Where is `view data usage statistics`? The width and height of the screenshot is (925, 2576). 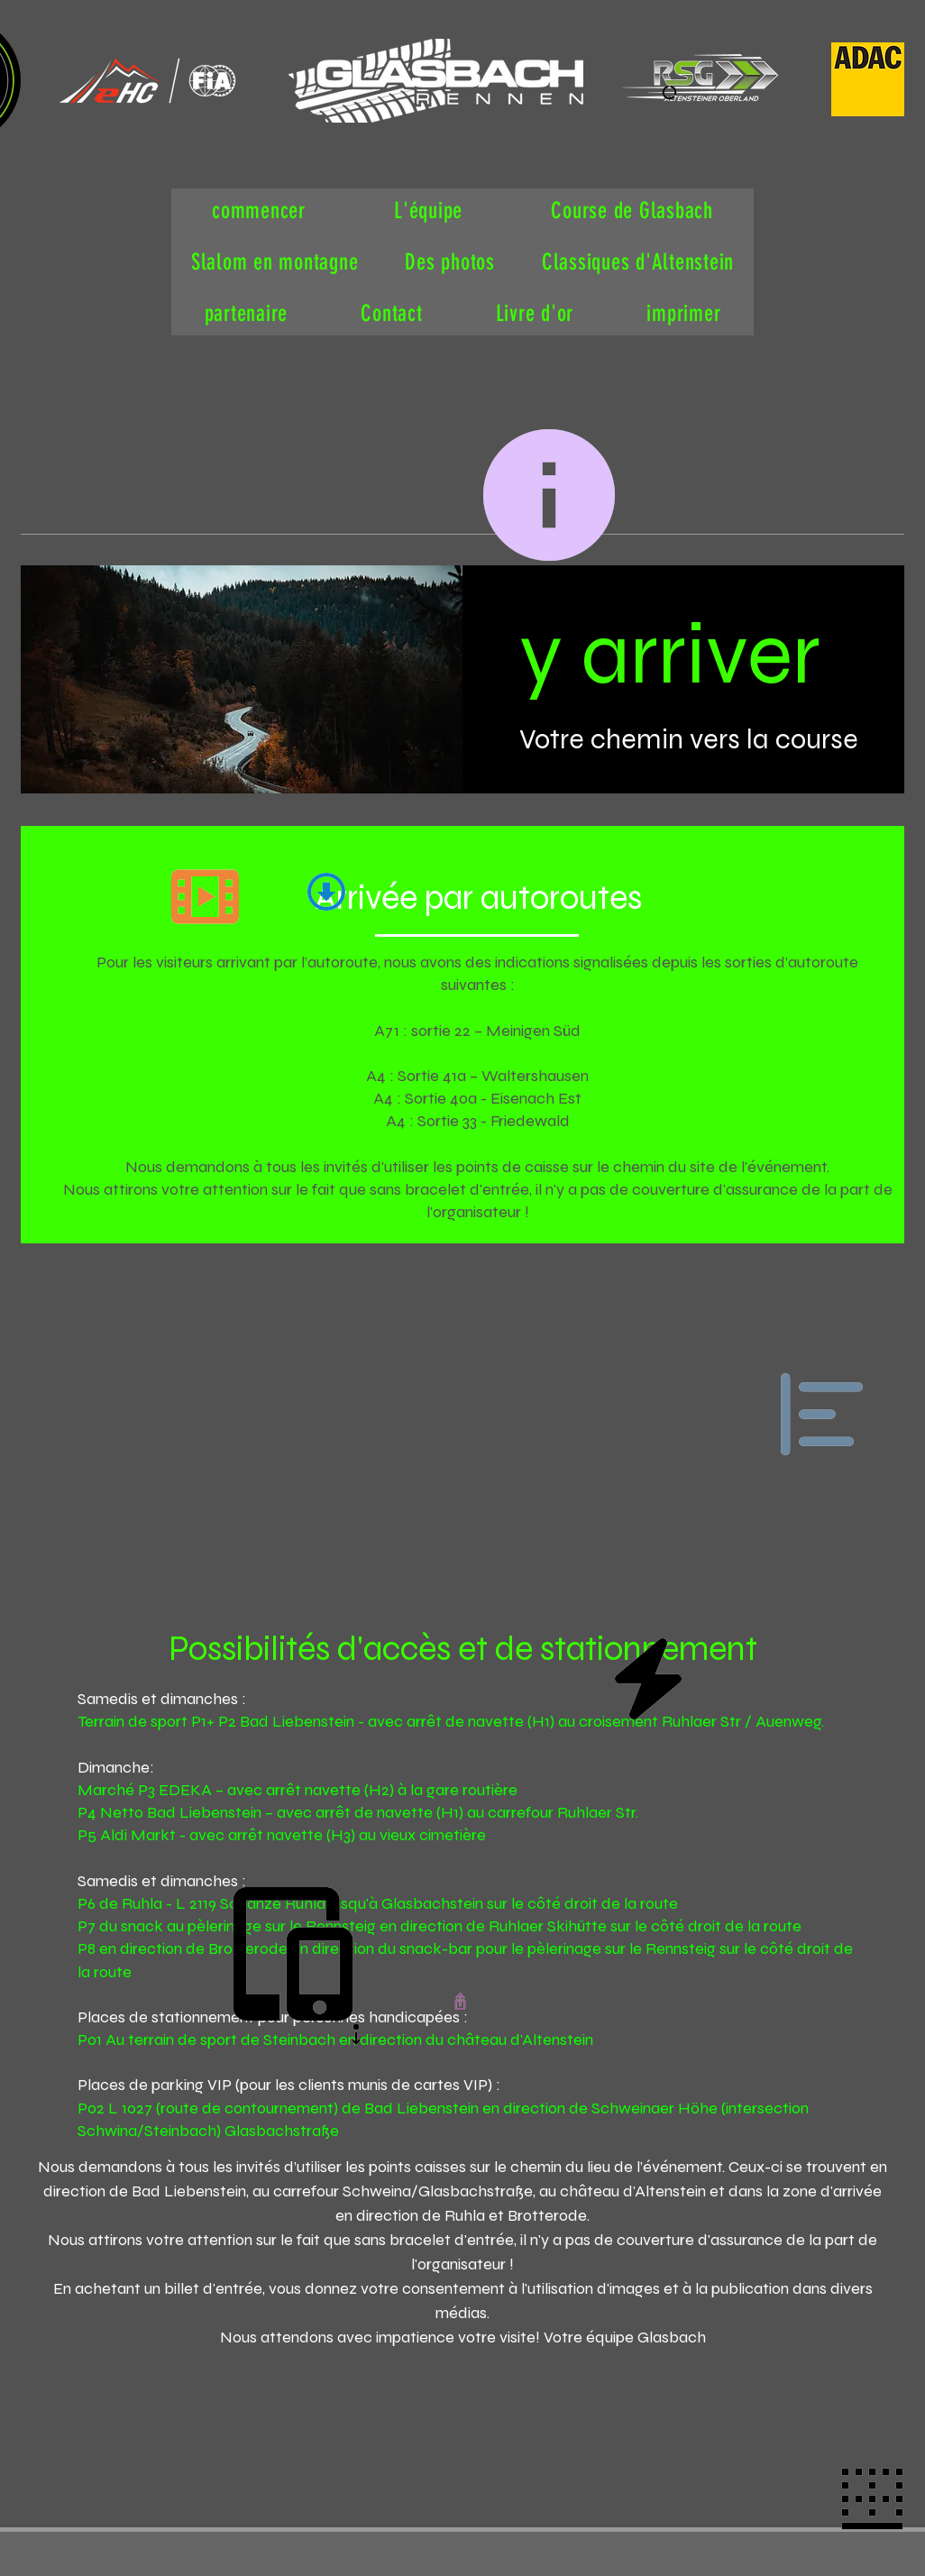
view data usage statistics is located at coordinates (669, 92).